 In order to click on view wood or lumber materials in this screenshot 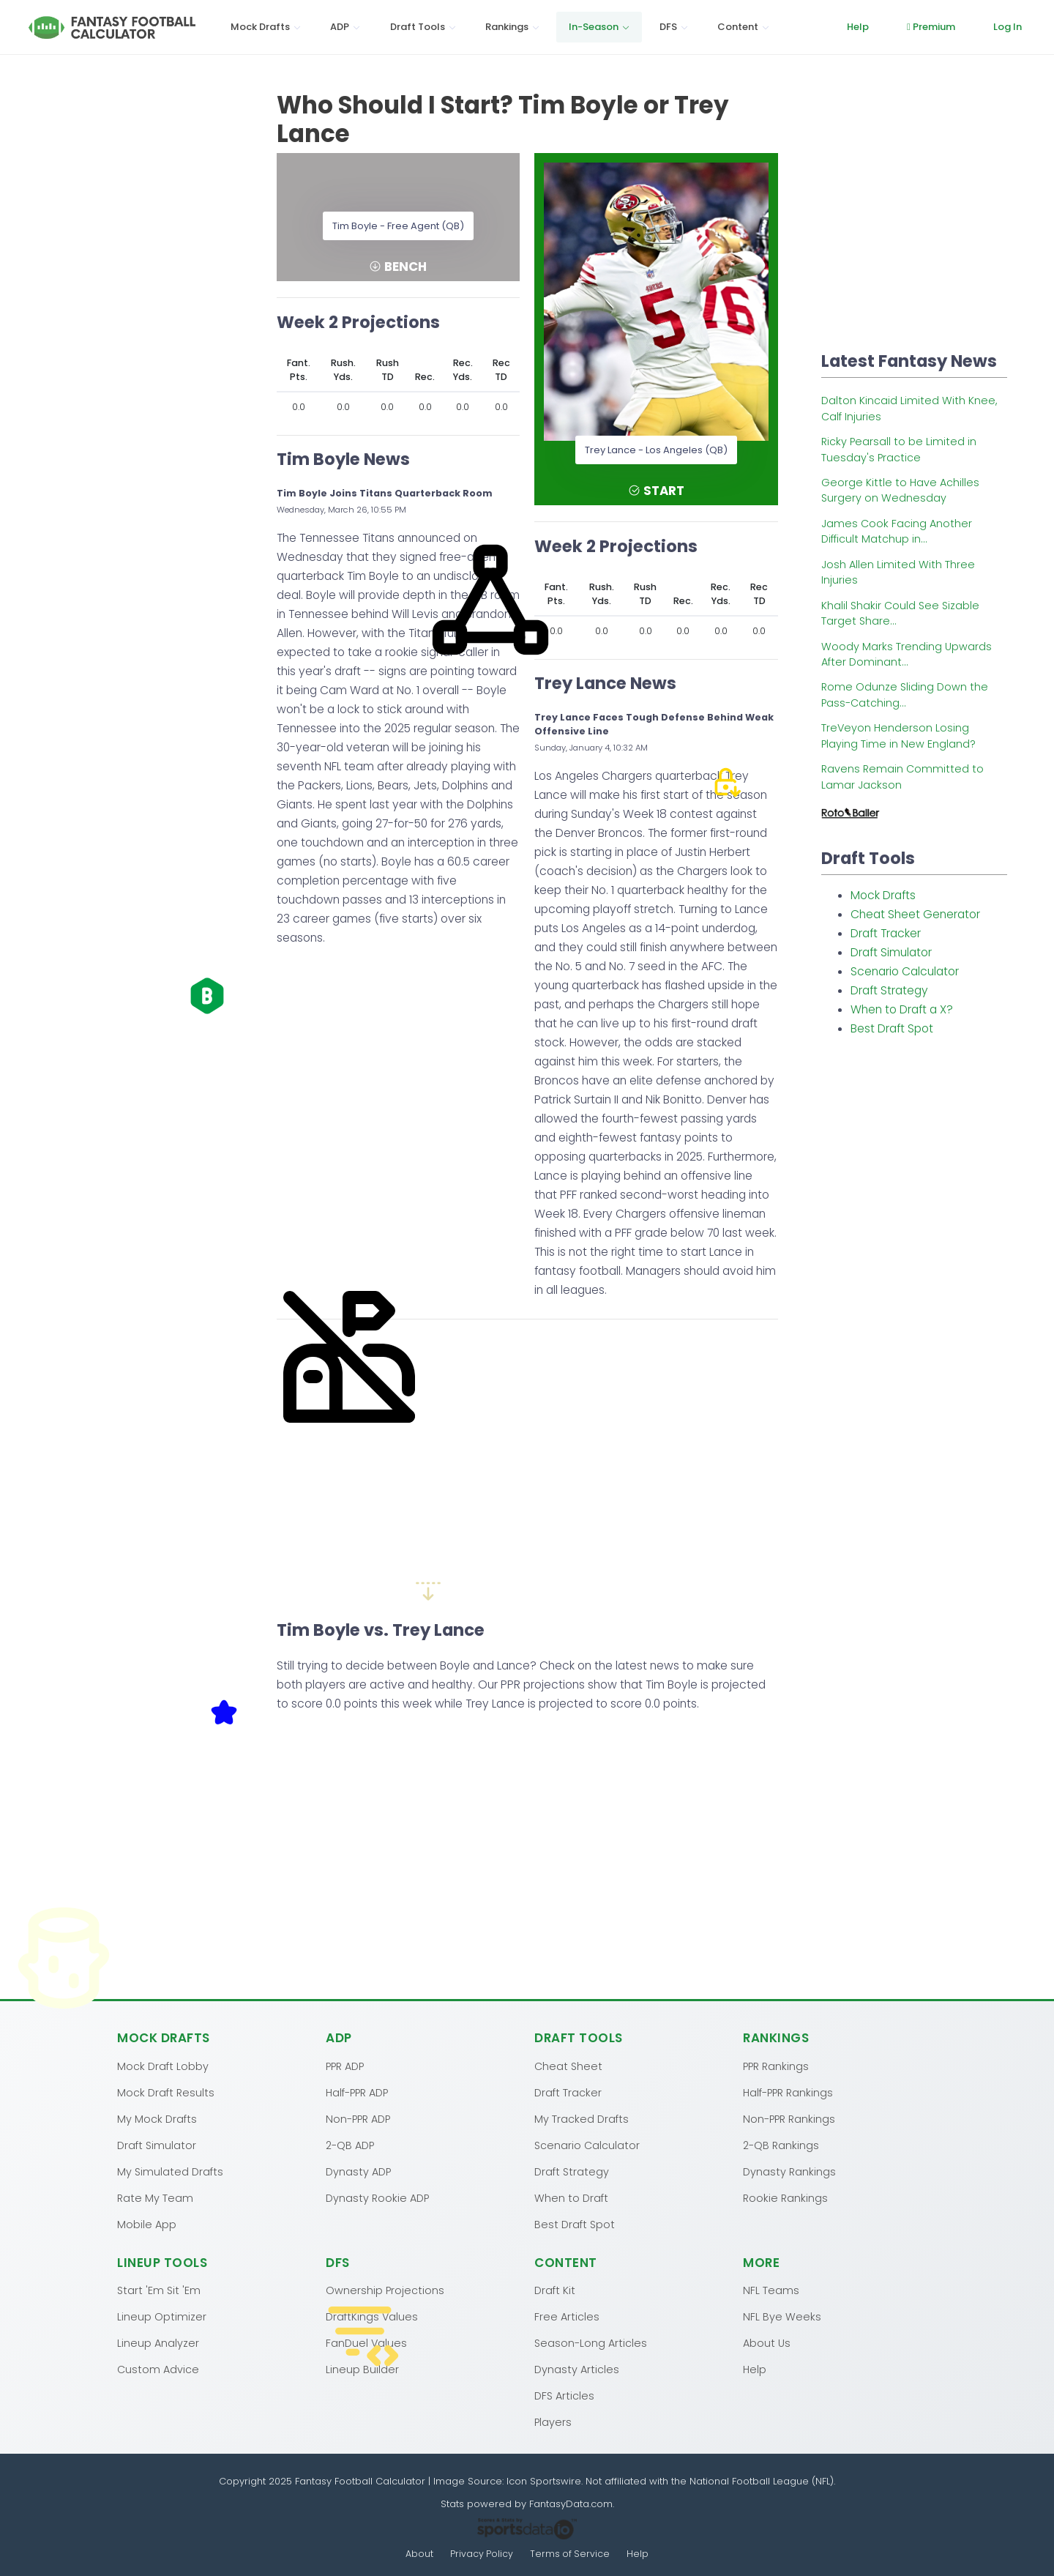, I will do `click(64, 1958)`.